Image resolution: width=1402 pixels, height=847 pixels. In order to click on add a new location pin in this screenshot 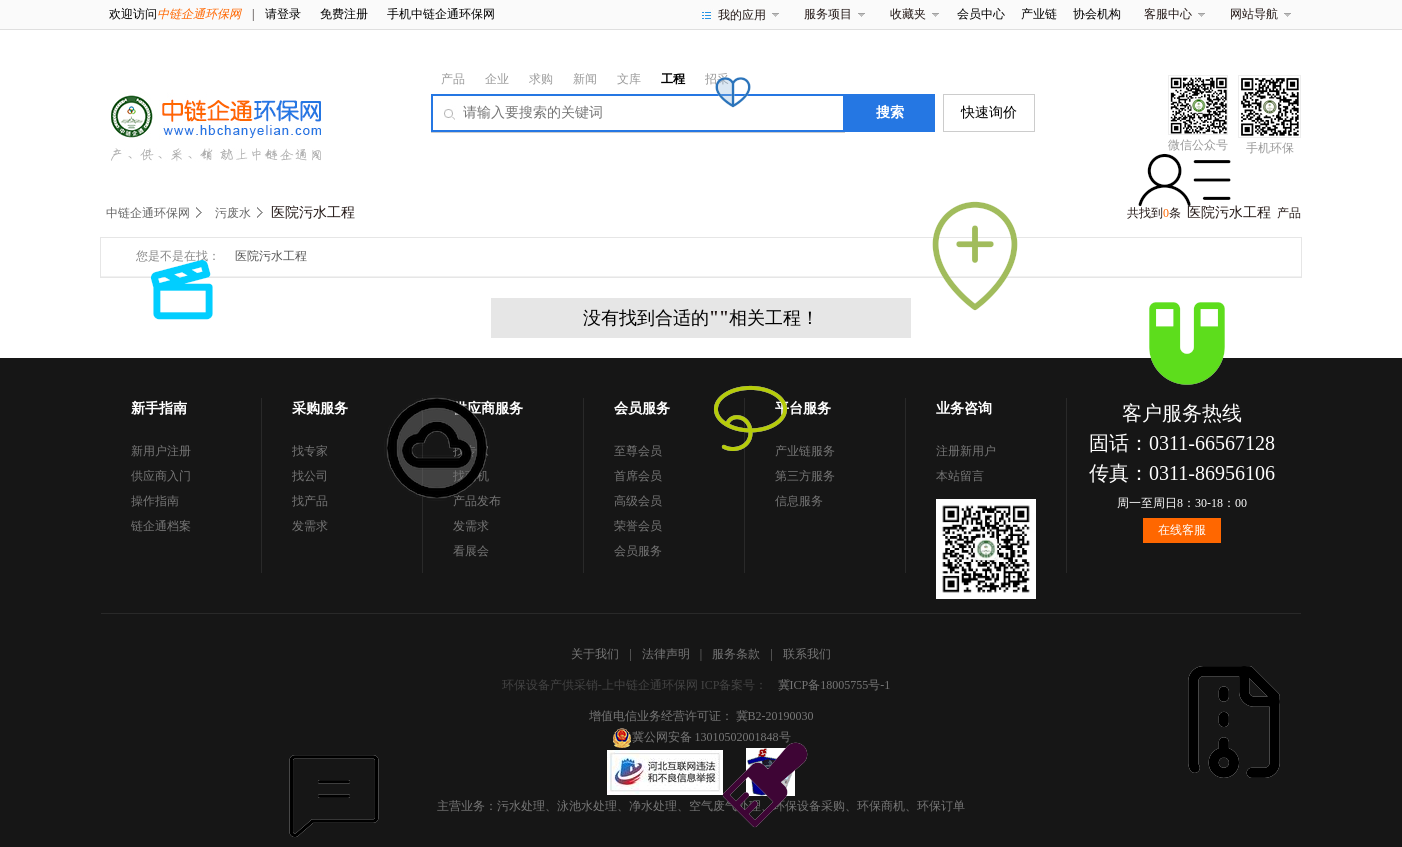, I will do `click(975, 256)`.